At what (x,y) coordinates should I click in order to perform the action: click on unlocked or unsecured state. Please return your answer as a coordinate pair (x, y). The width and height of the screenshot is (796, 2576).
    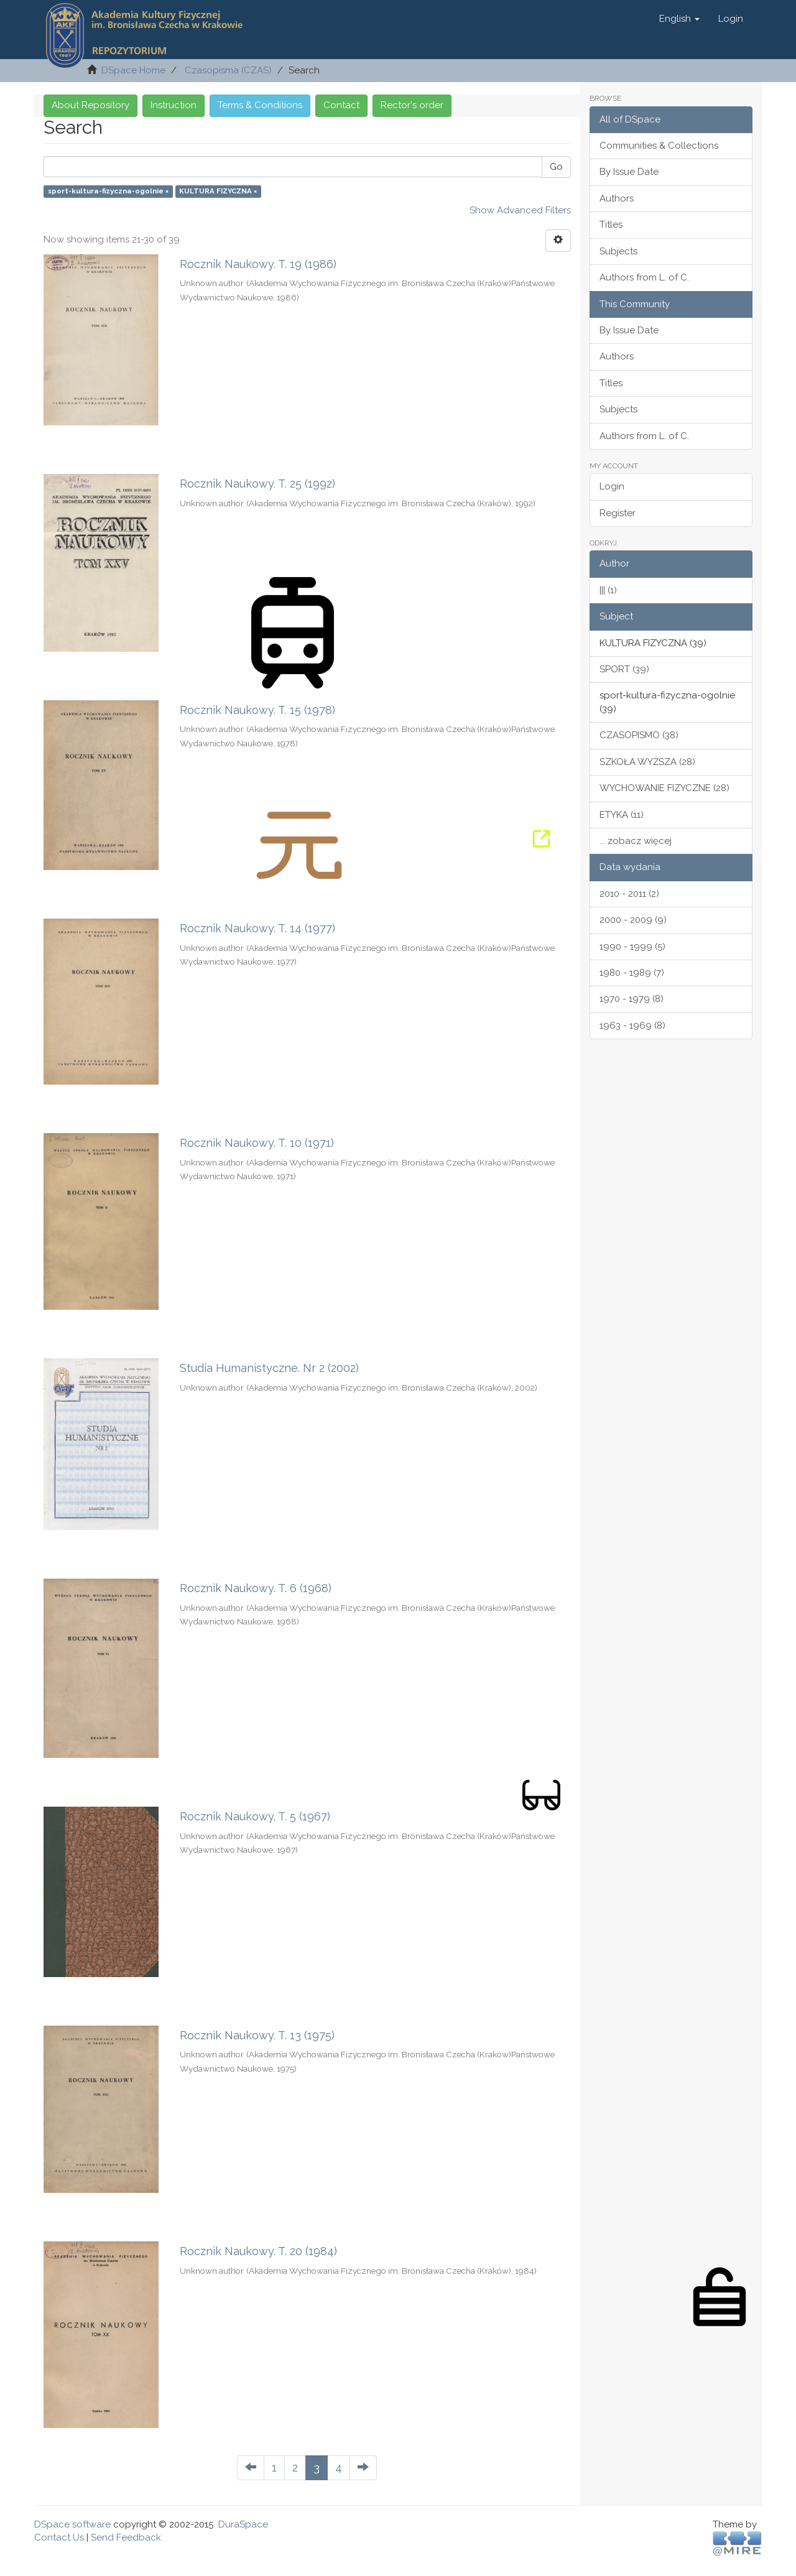
    Looking at the image, I should click on (720, 2300).